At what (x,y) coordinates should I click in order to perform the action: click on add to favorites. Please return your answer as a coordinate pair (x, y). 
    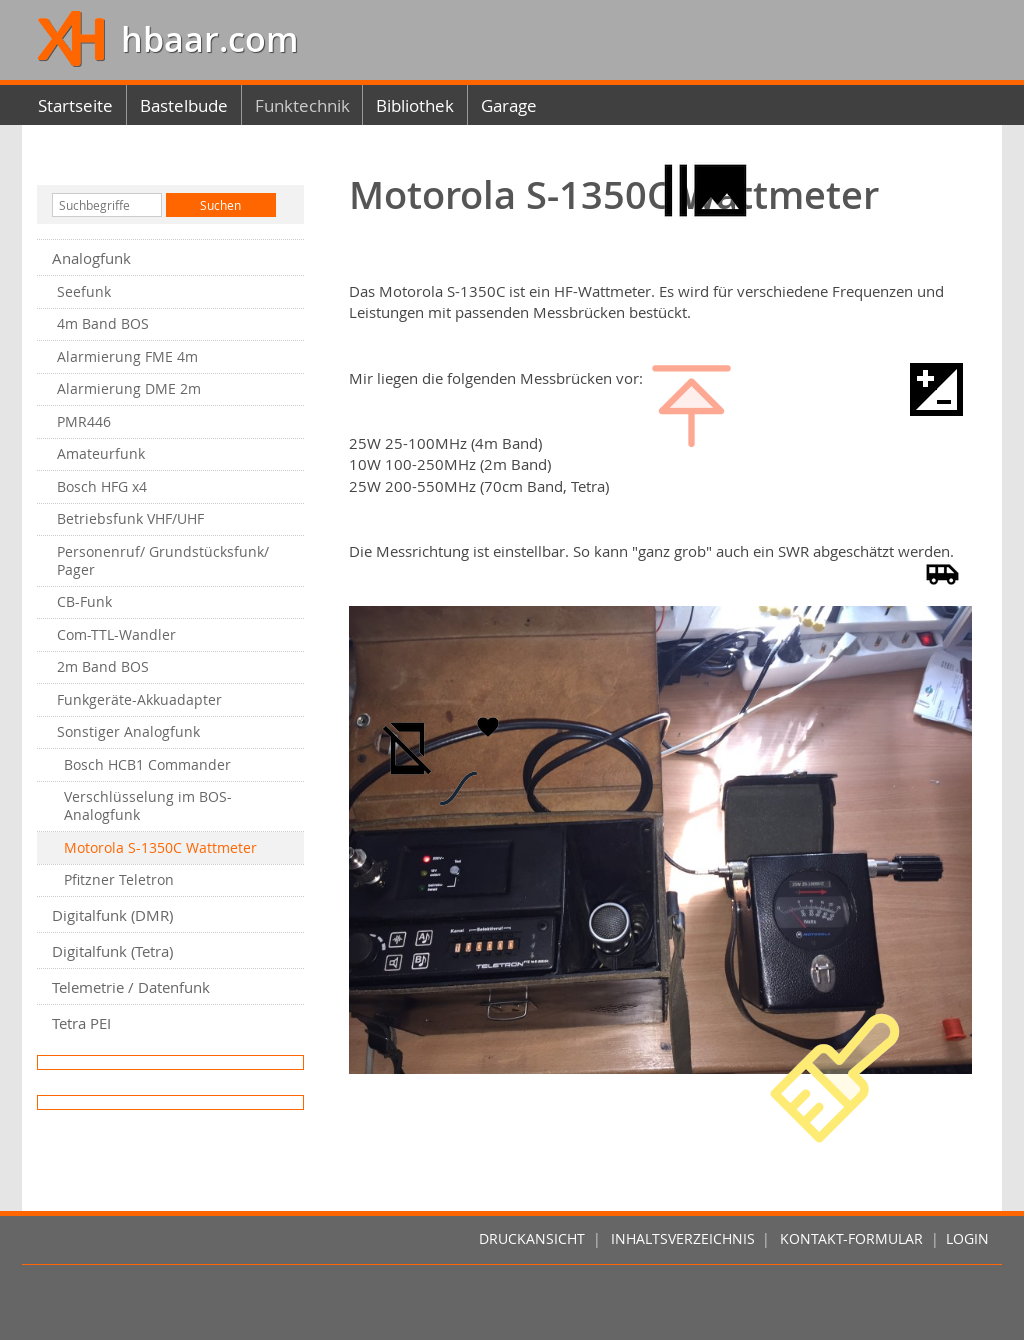
    Looking at the image, I should click on (488, 727).